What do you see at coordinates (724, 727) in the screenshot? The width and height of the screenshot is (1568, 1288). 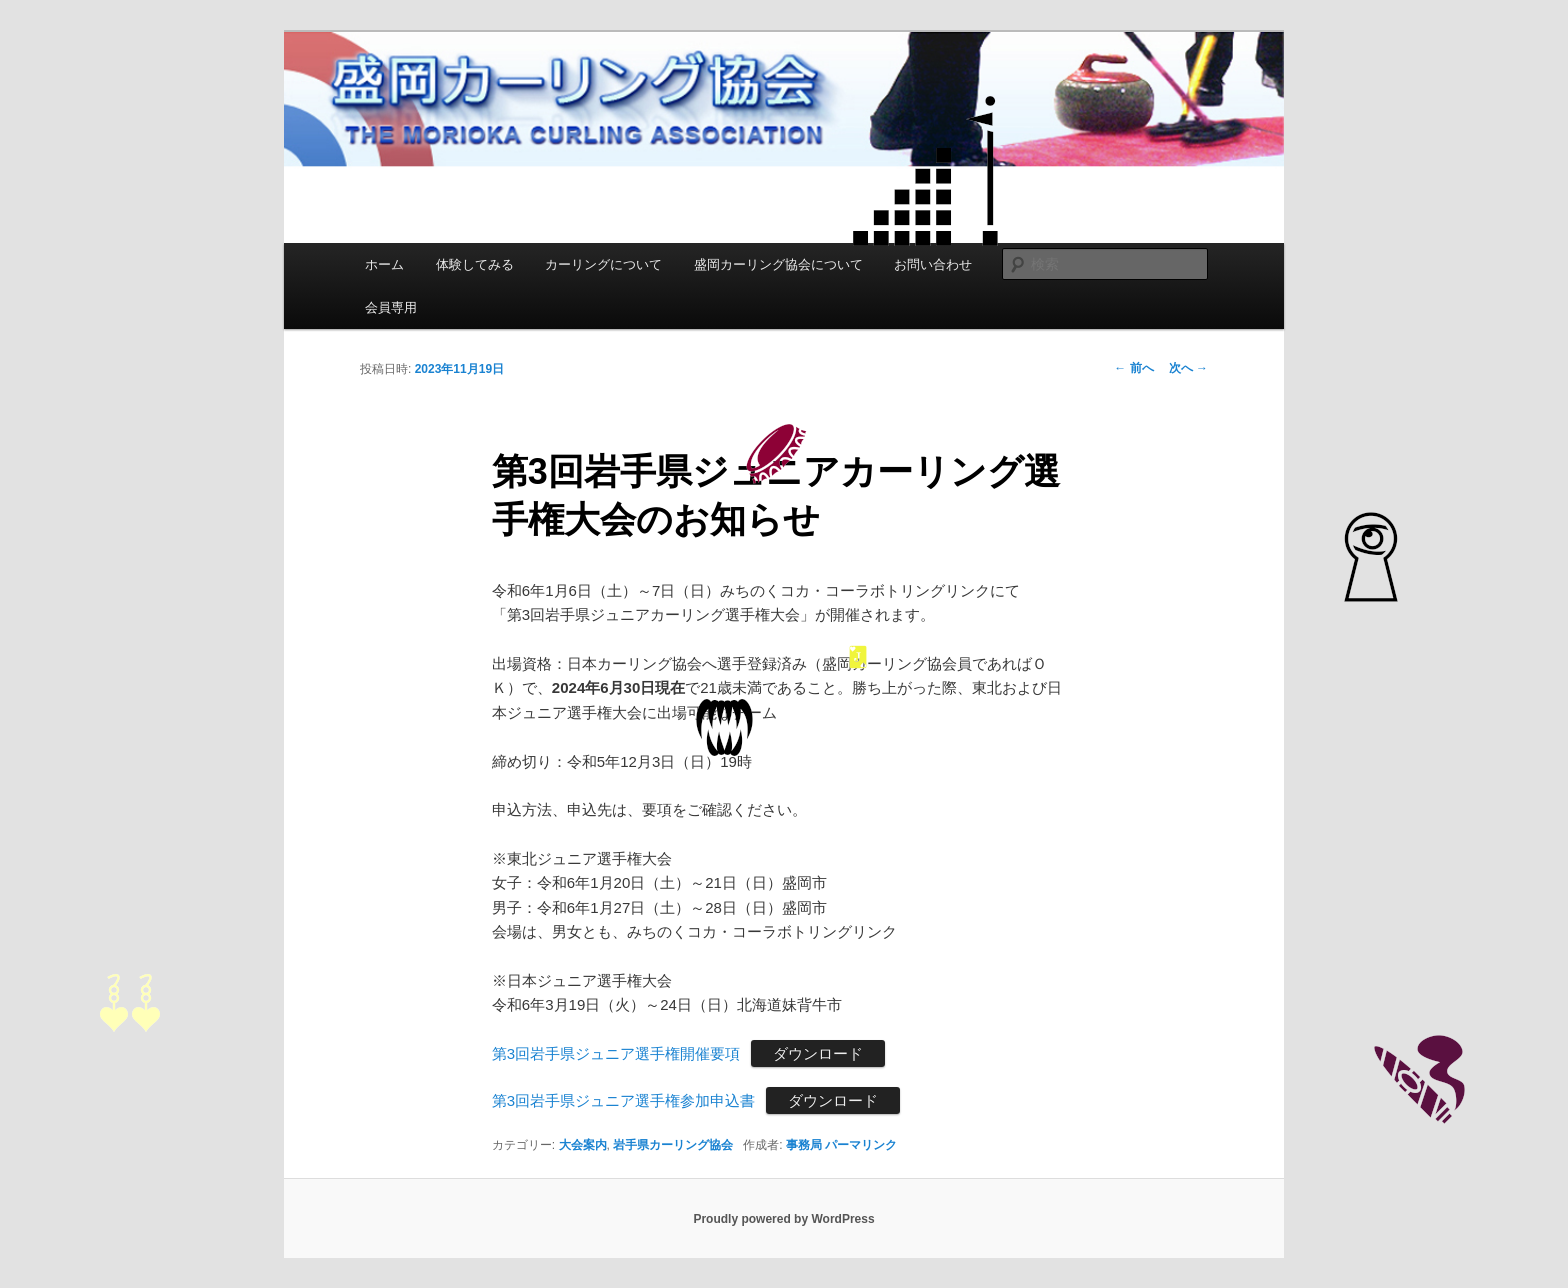 I see `represents a monster or creature enemy type` at bounding box center [724, 727].